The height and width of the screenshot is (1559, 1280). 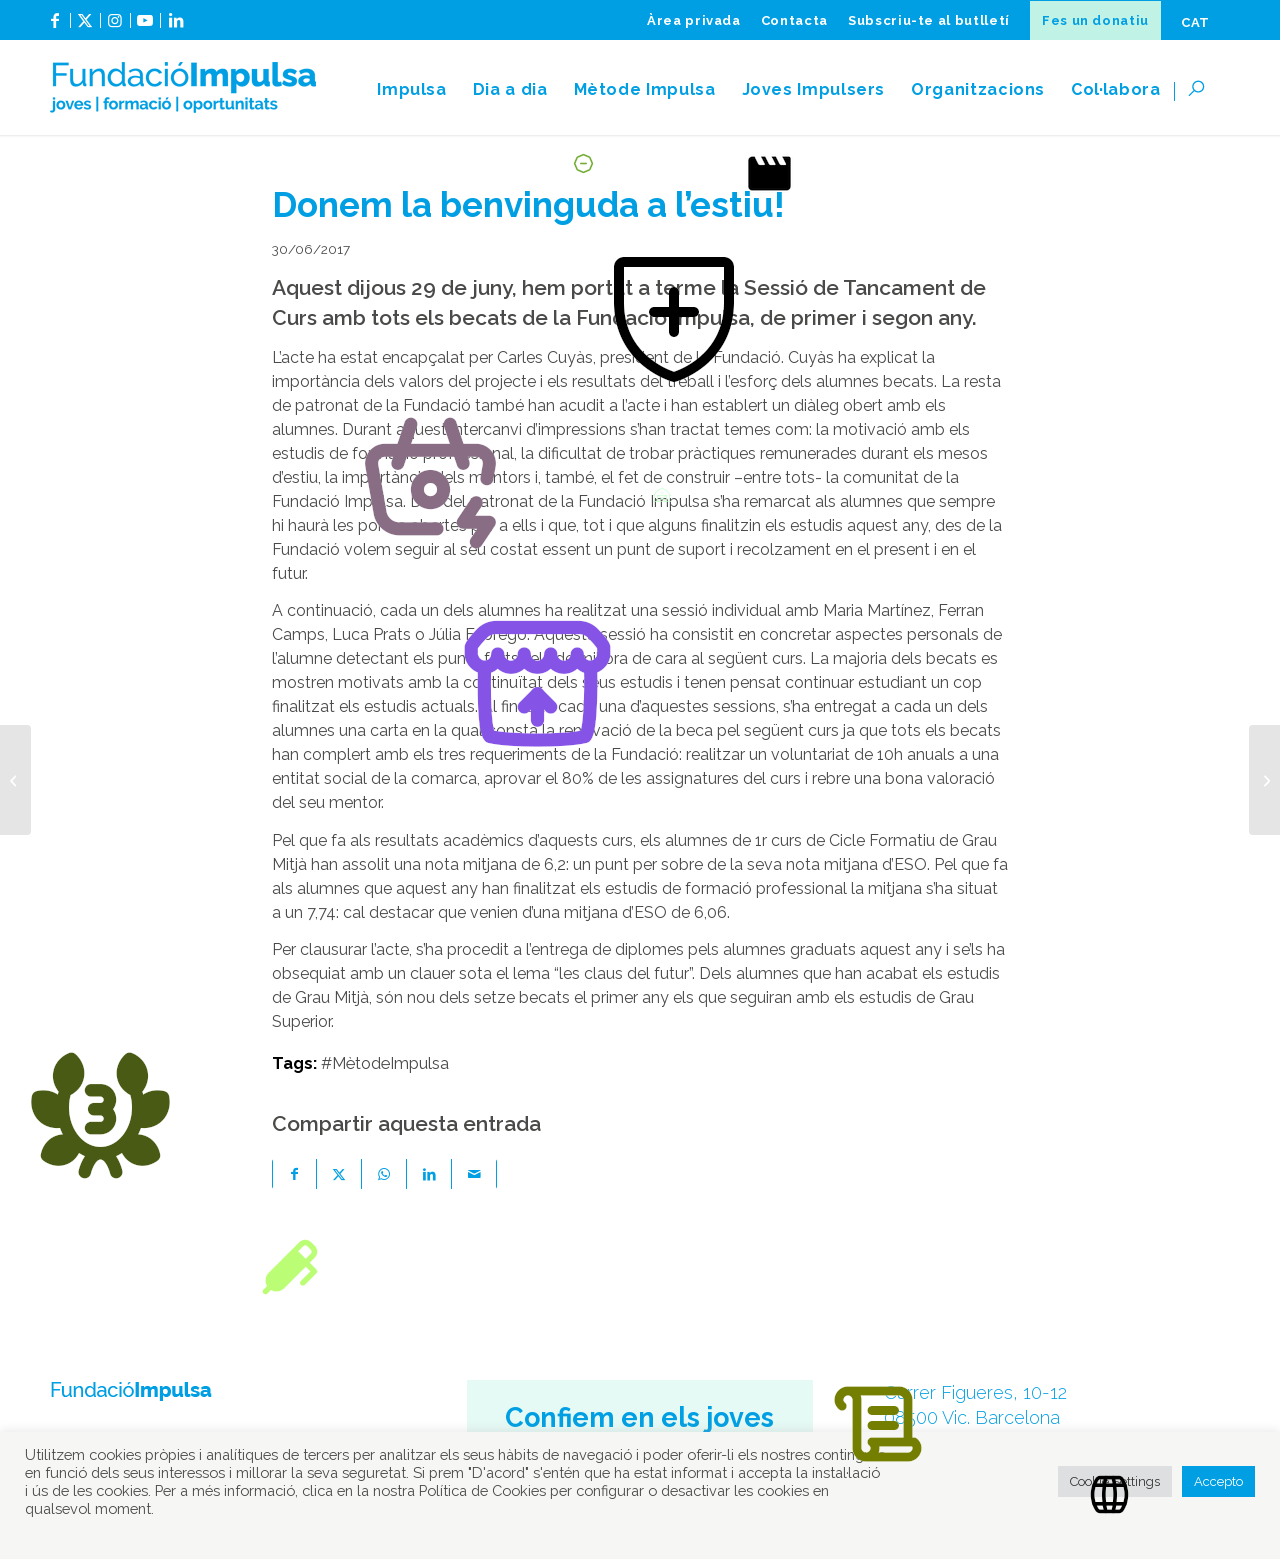 What do you see at coordinates (430, 476) in the screenshot?
I see `quick purchase or express checkout` at bounding box center [430, 476].